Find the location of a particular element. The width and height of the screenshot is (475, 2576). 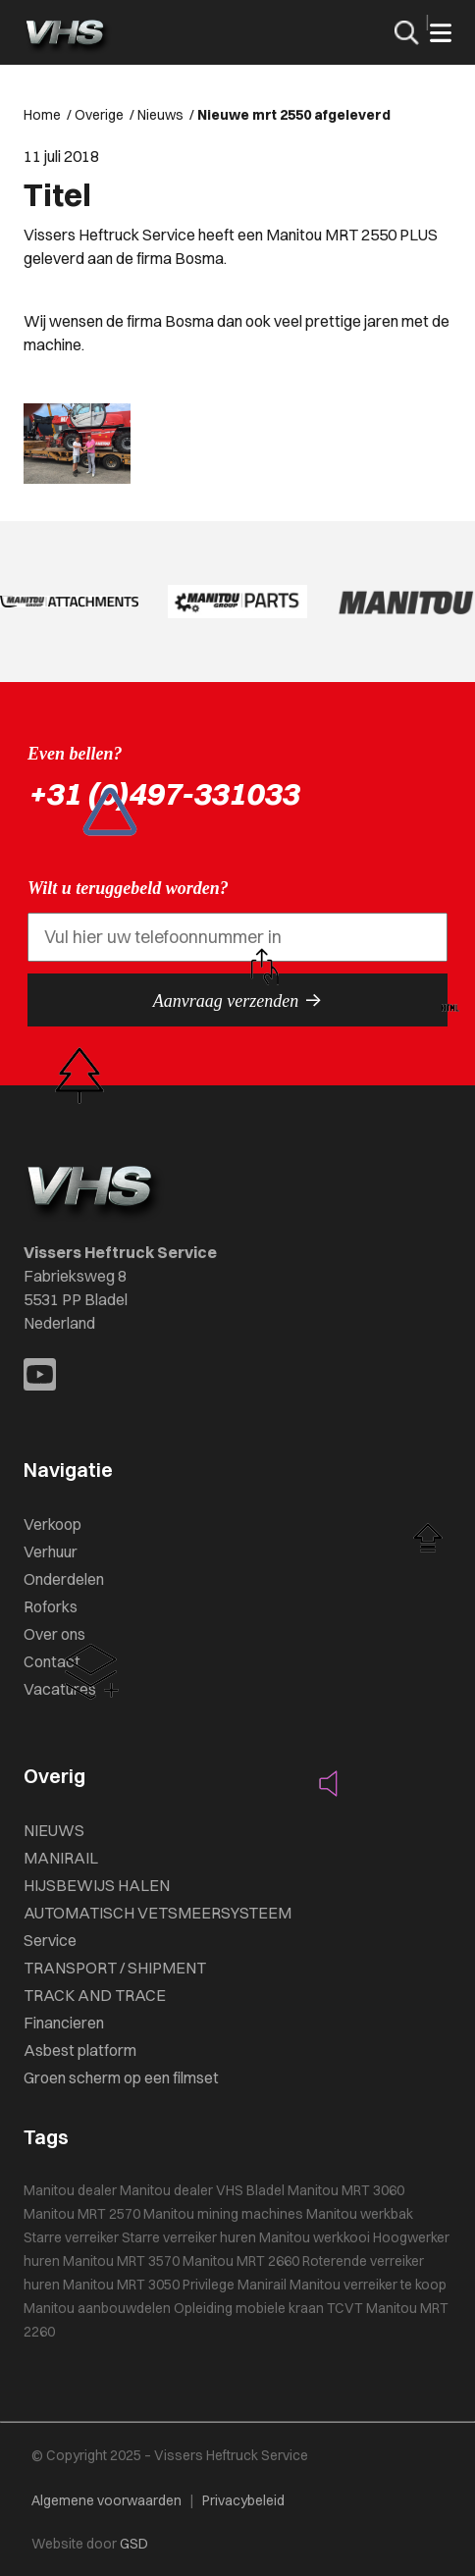

deposit or transfer funds is located at coordinates (263, 967).